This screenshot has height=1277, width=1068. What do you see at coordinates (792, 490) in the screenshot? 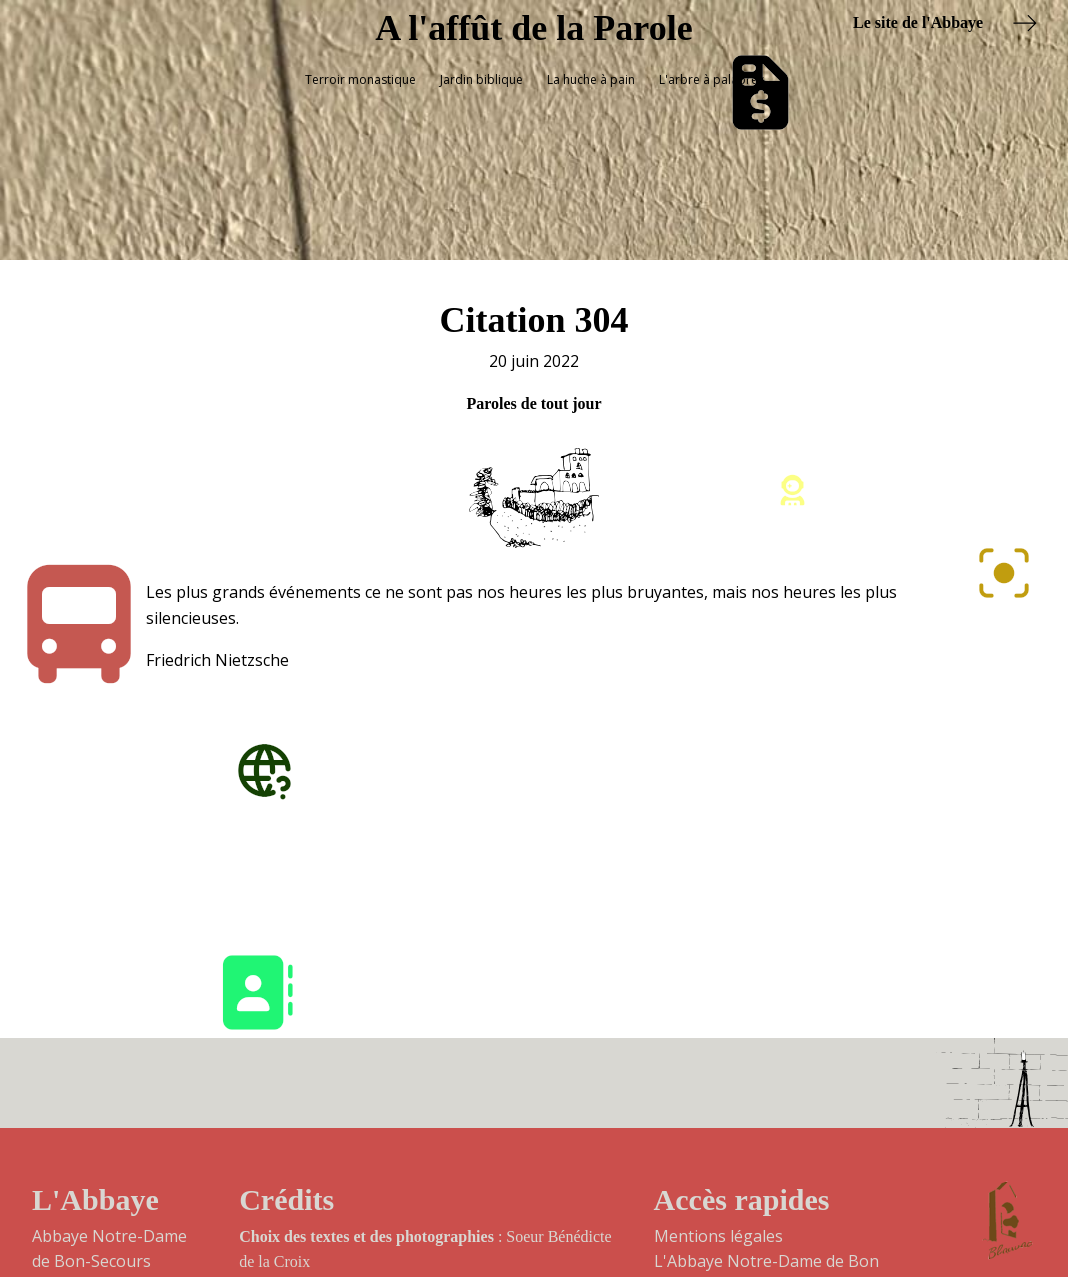
I see `view astronaut or space-themed user profile` at bounding box center [792, 490].